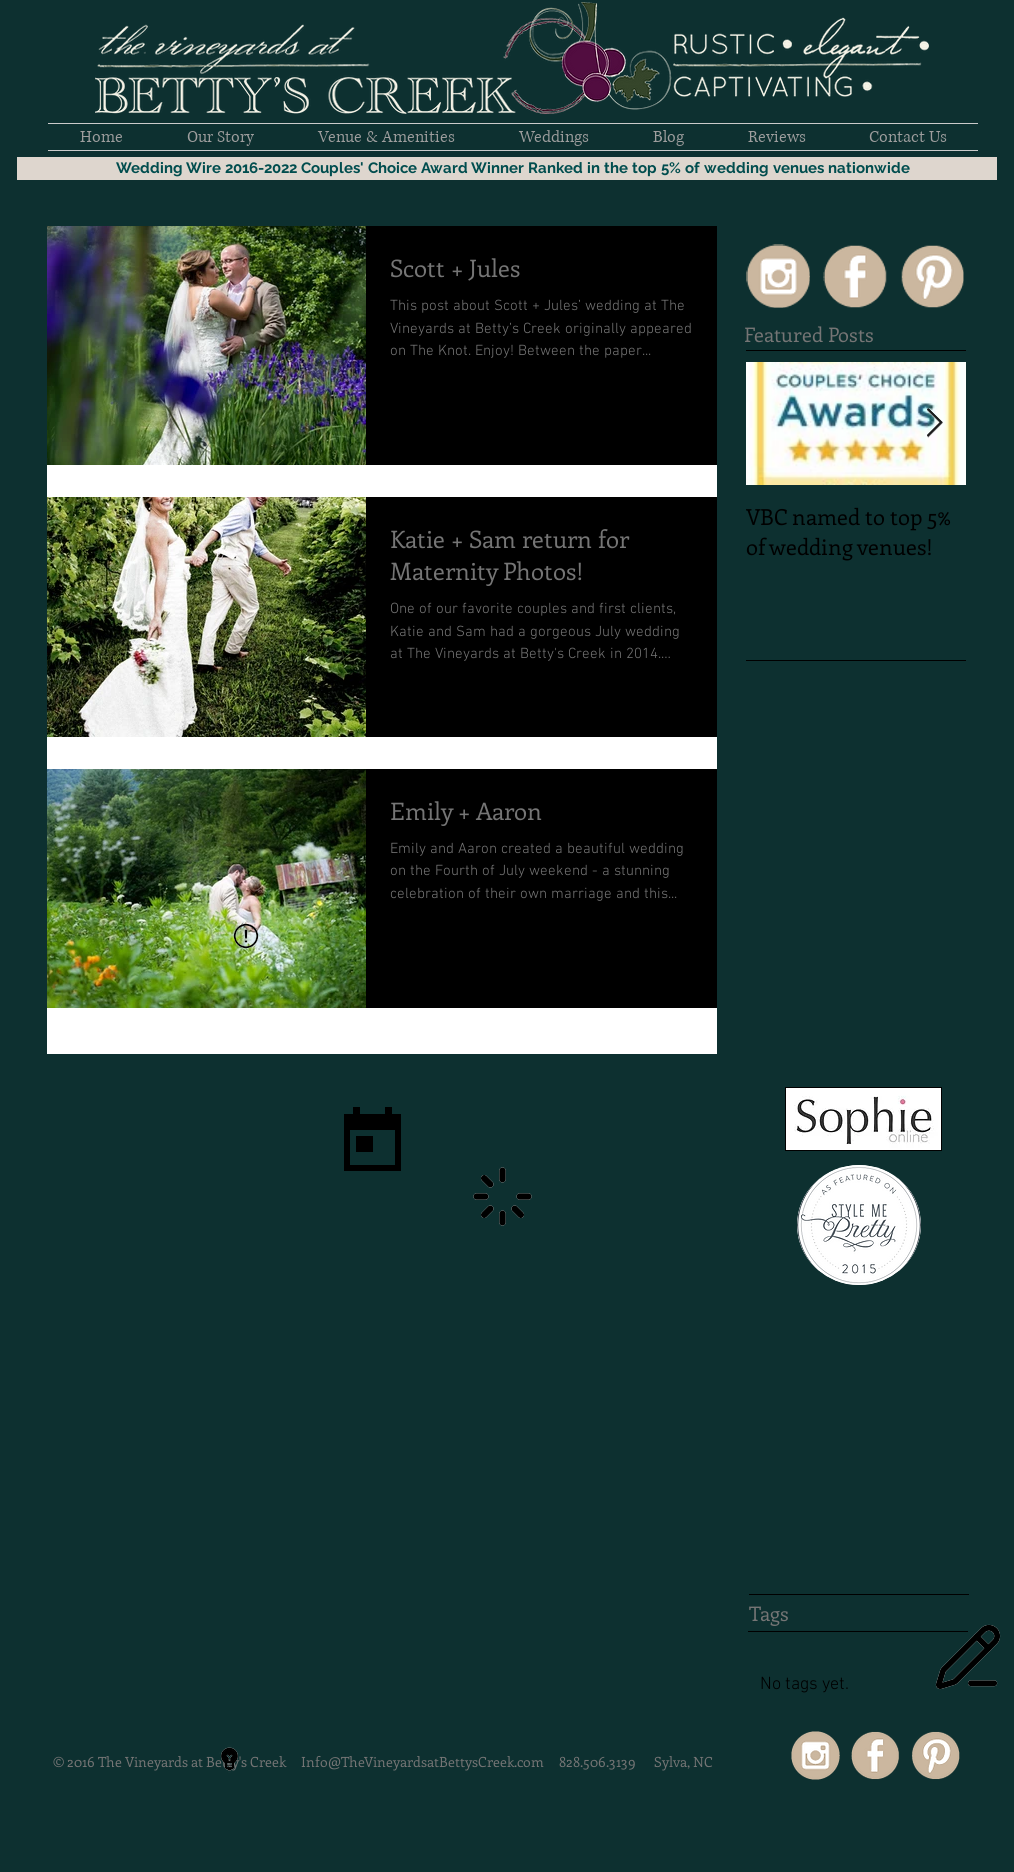 The image size is (1014, 1872). I want to click on indicates a warning or alert that needs attention, so click(246, 936).